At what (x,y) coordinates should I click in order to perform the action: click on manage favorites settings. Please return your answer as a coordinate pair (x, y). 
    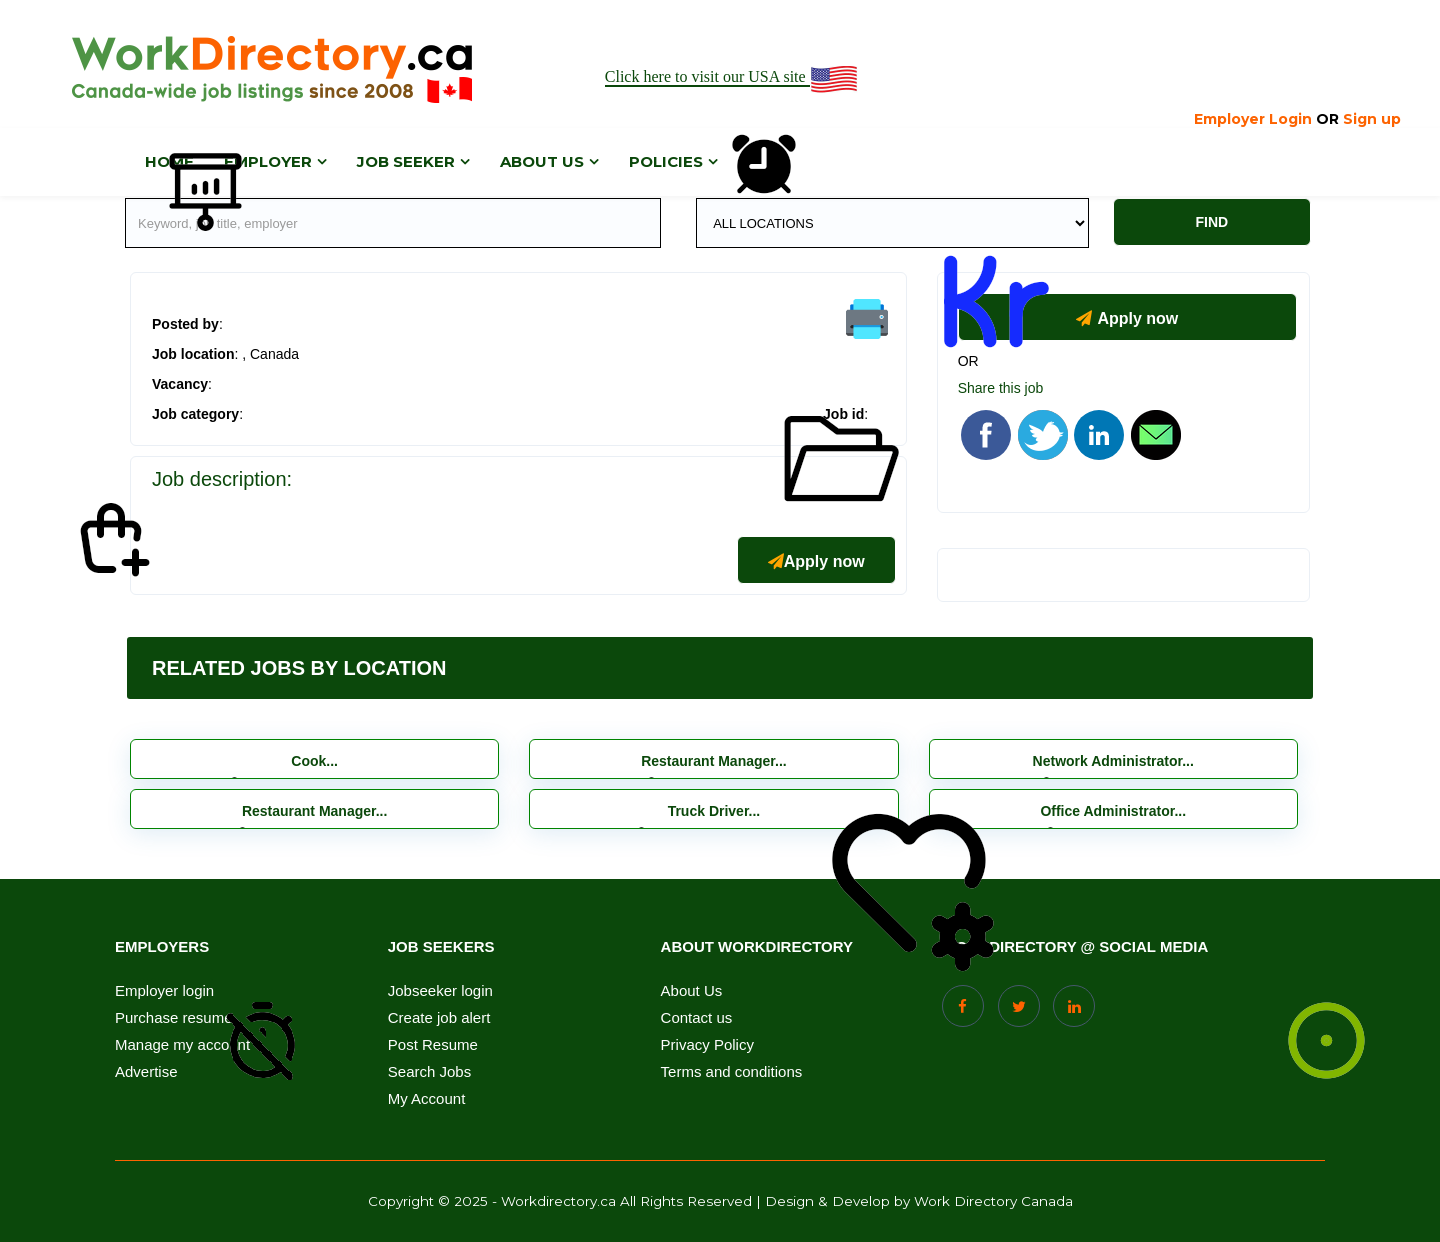
    Looking at the image, I should click on (909, 883).